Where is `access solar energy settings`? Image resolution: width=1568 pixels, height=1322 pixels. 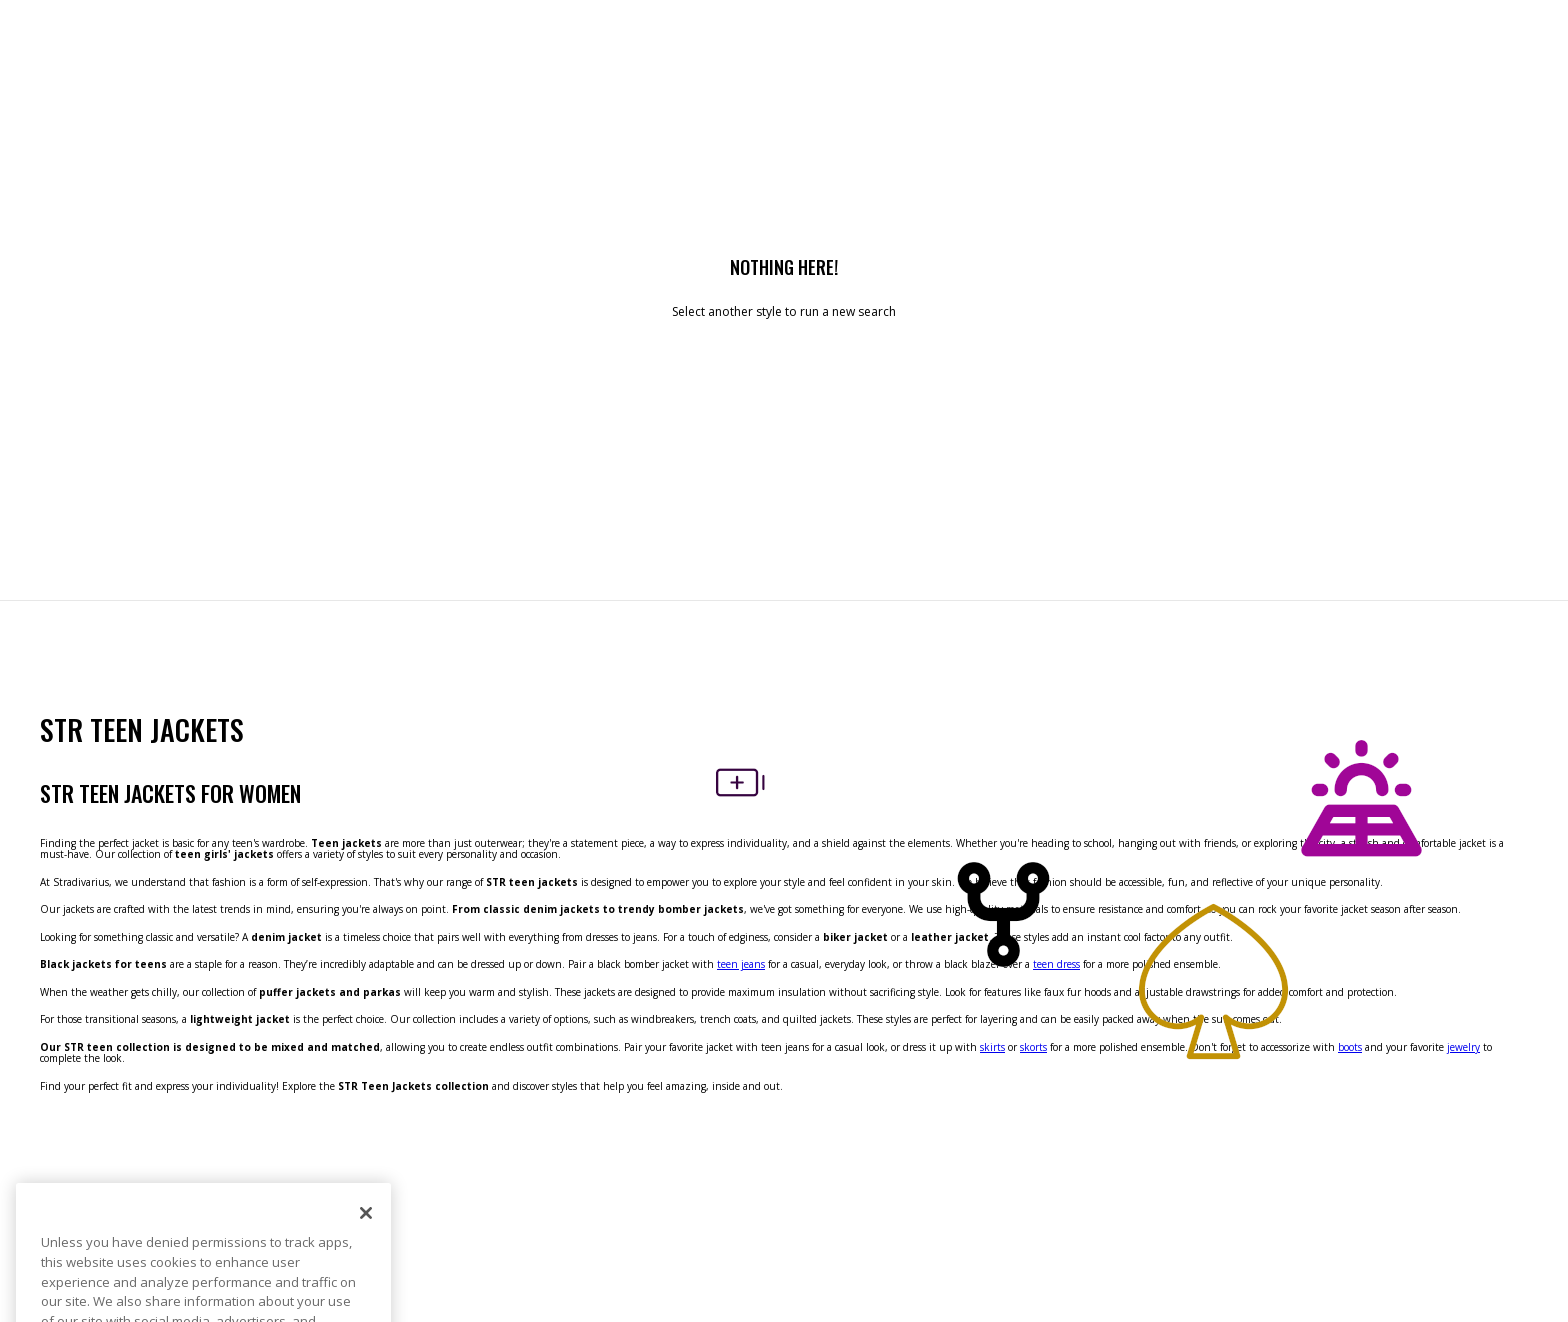
access solar energy settings is located at coordinates (1361, 804).